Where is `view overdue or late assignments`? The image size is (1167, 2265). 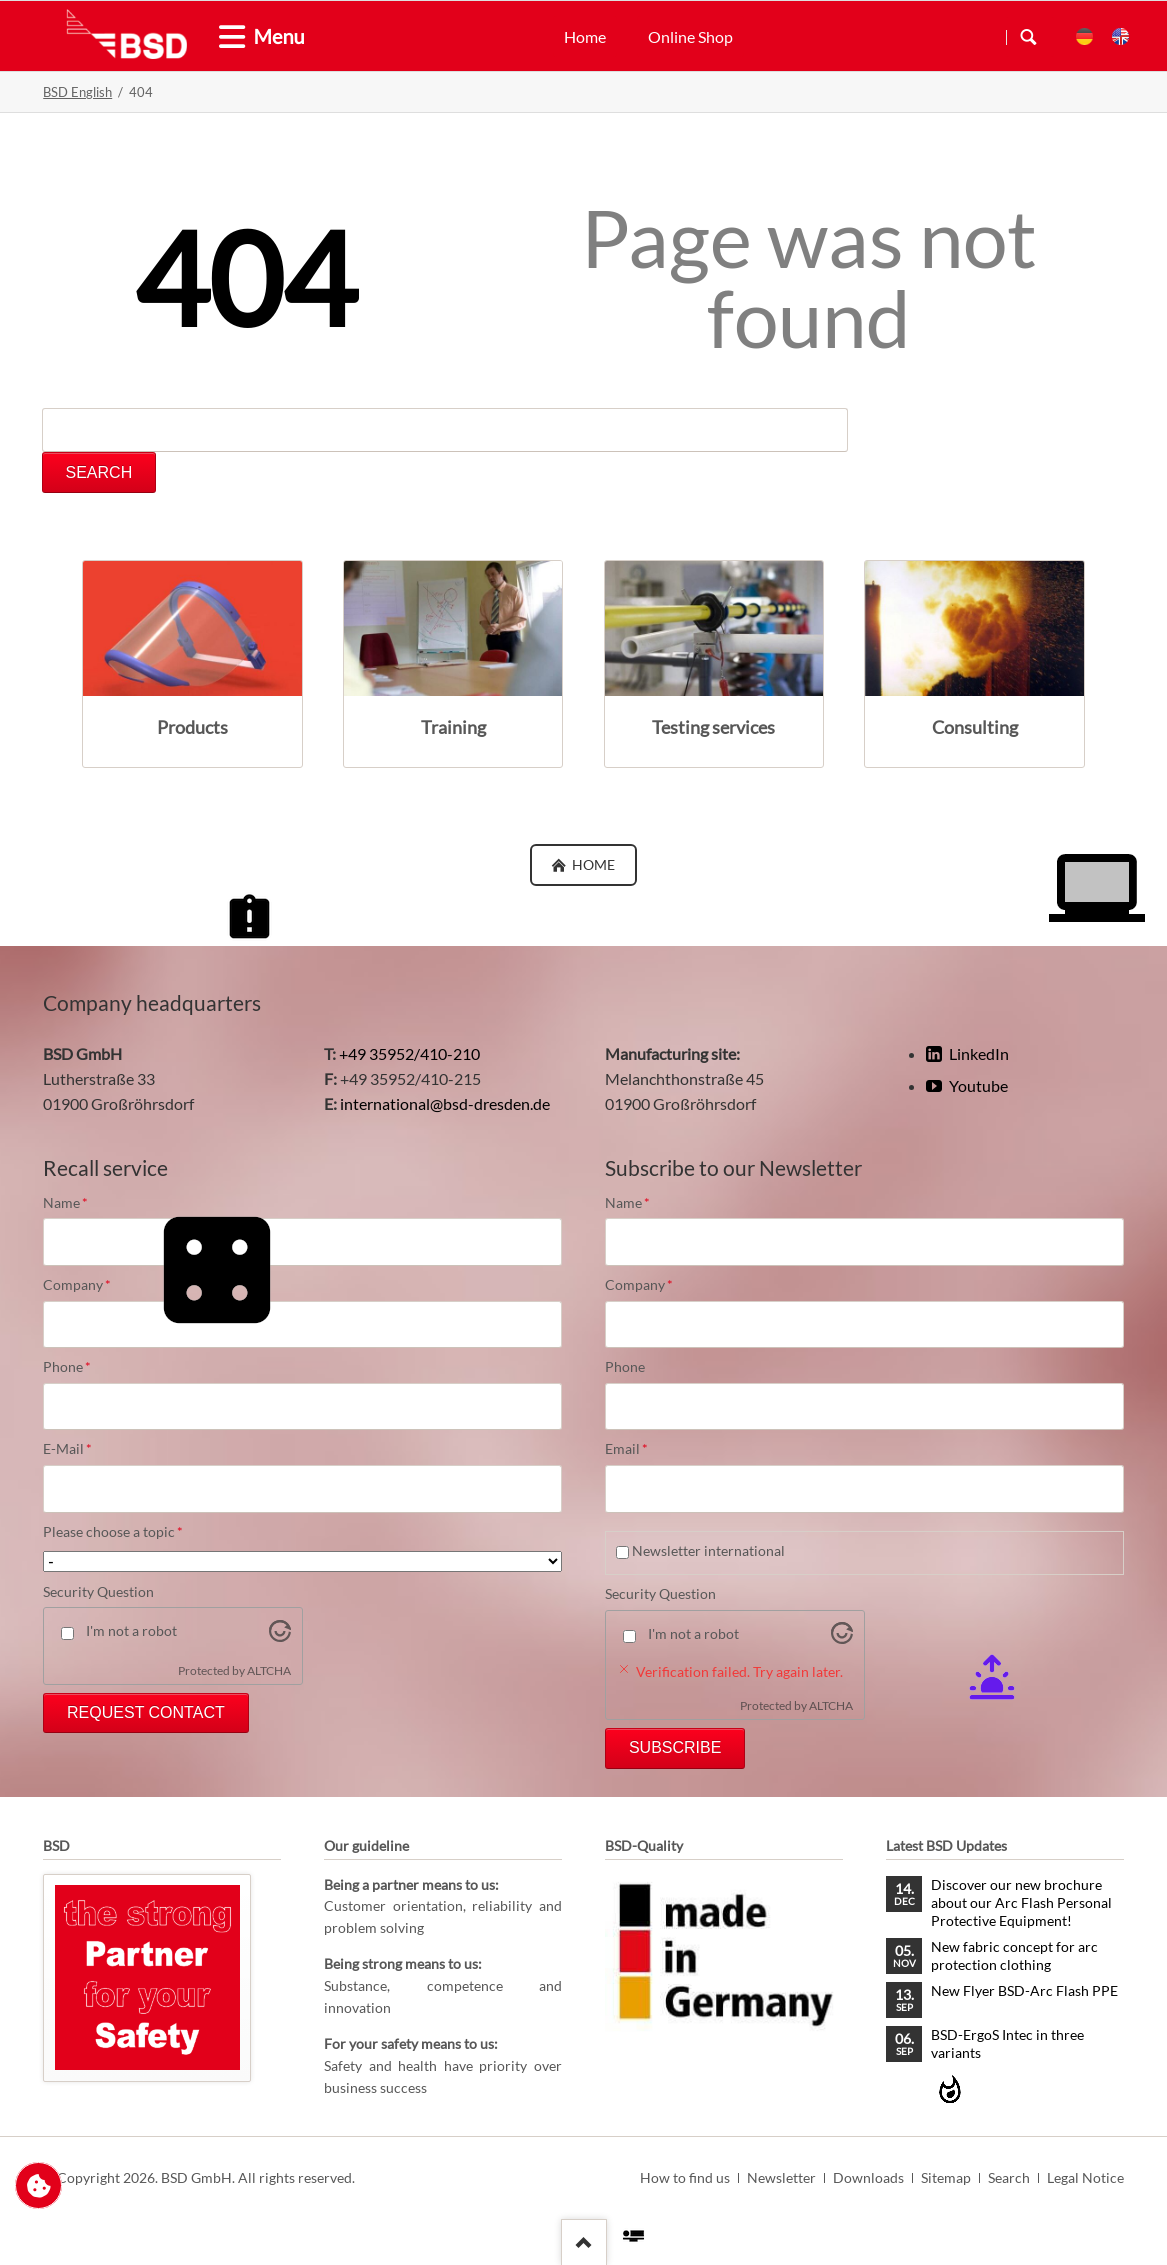
view overdue or late assignments is located at coordinates (249, 918).